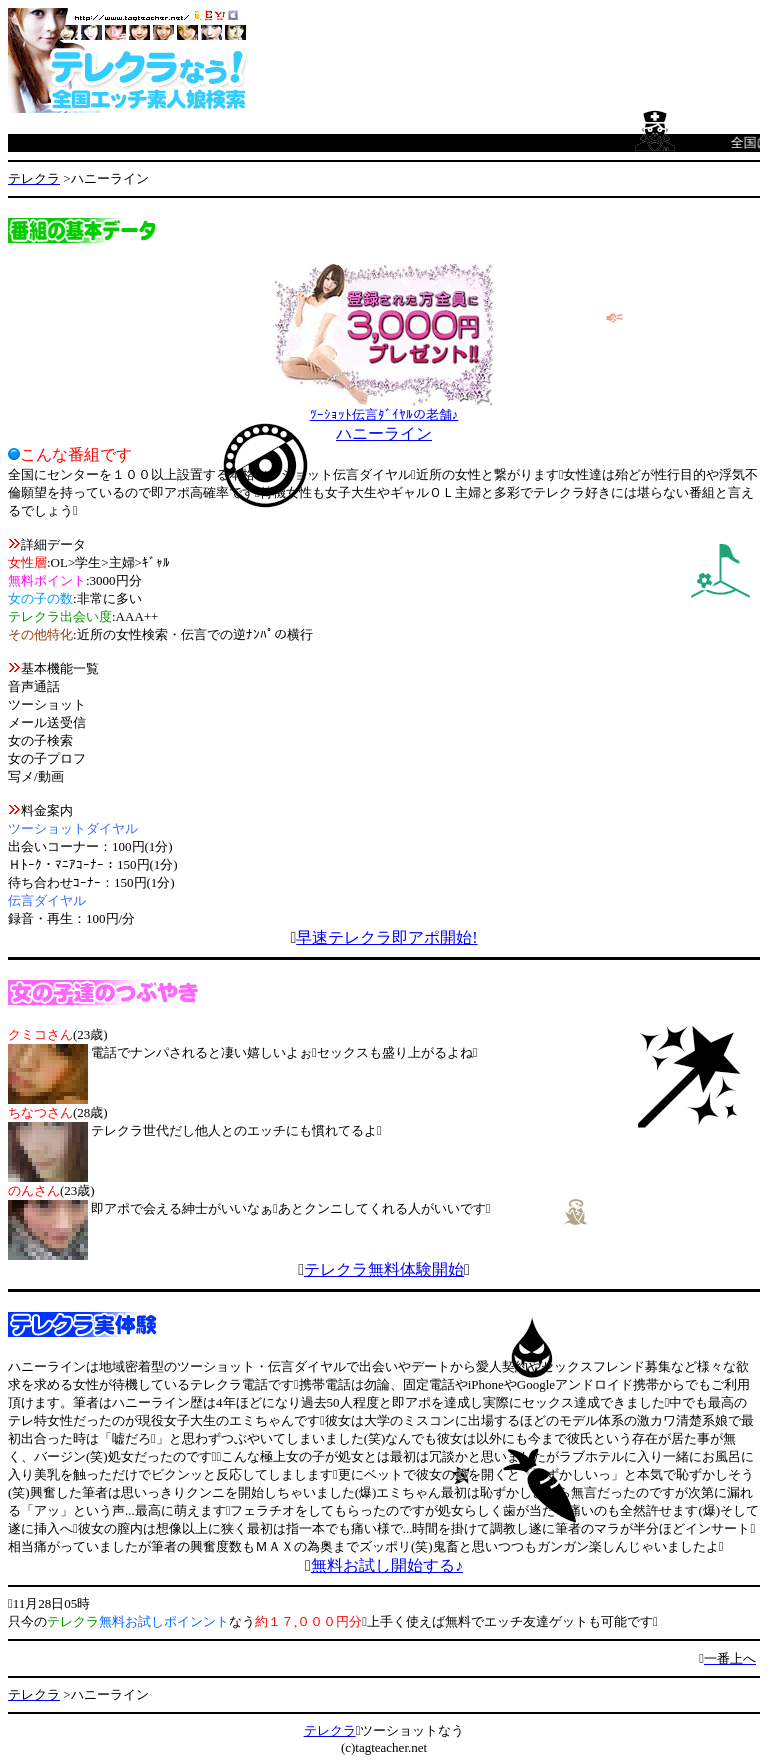  What do you see at coordinates (655, 131) in the screenshot?
I see `access healthcare or medical services` at bounding box center [655, 131].